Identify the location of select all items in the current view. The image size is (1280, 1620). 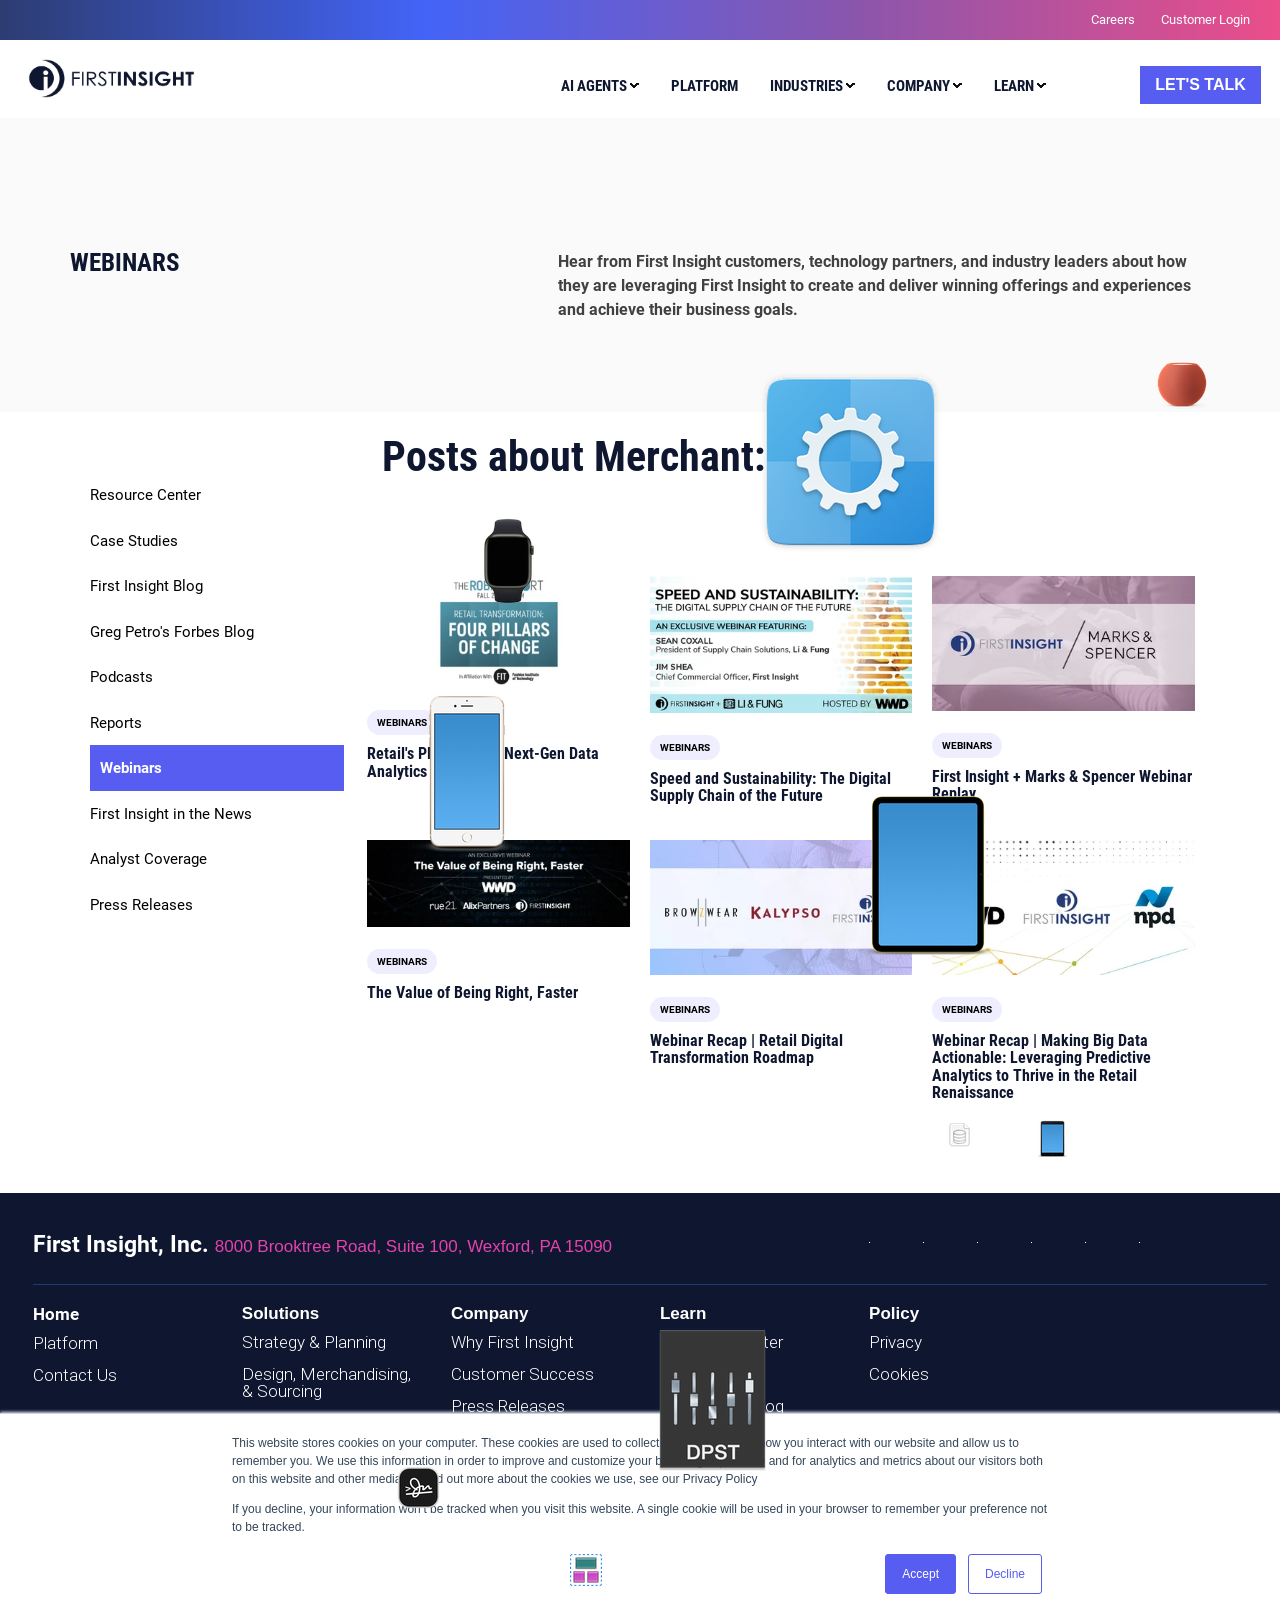
(586, 1570).